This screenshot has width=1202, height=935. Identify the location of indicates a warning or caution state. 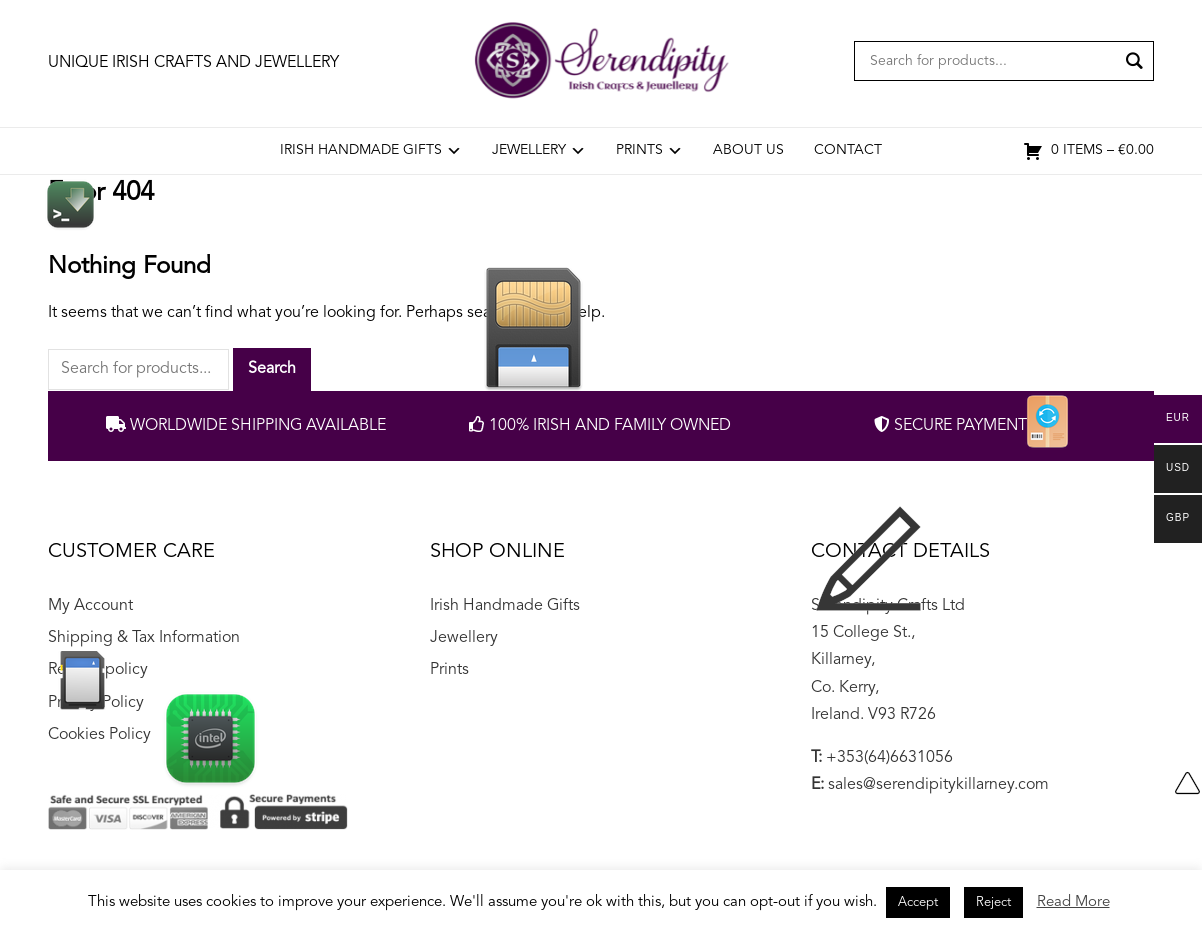
(1187, 783).